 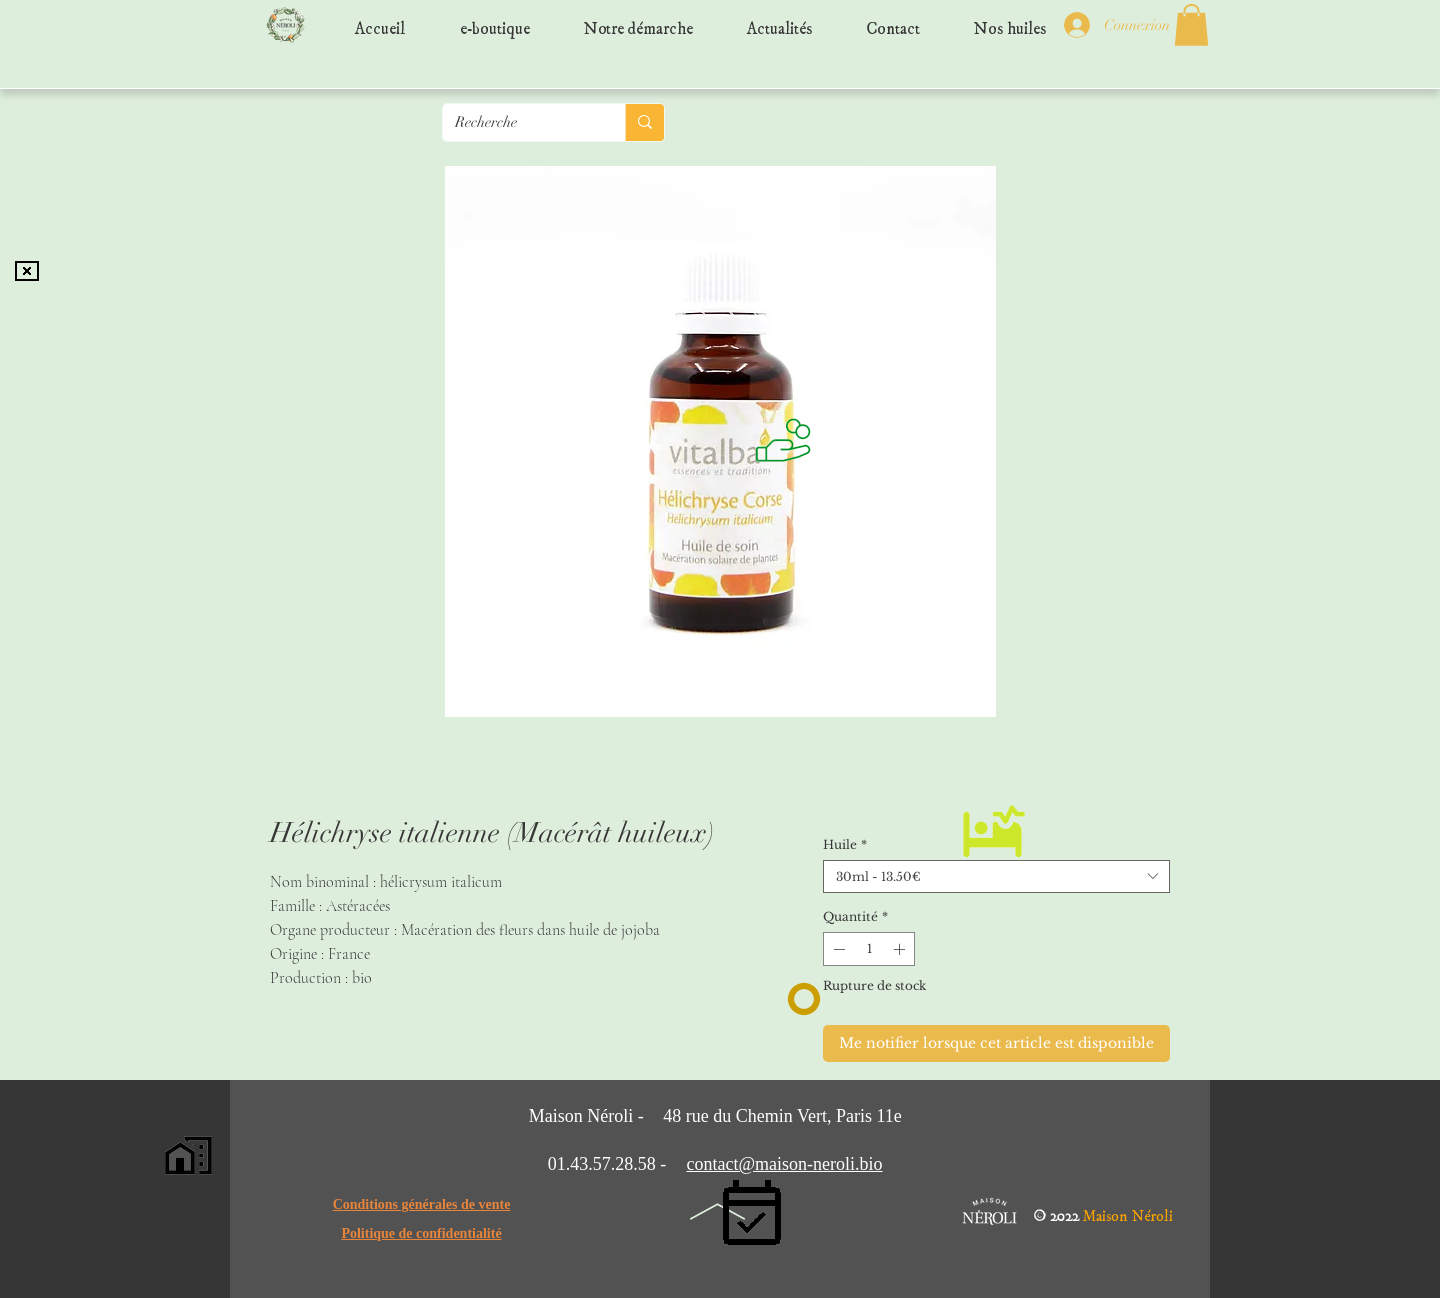 I want to click on make a payment or donation, so click(x=785, y=442).